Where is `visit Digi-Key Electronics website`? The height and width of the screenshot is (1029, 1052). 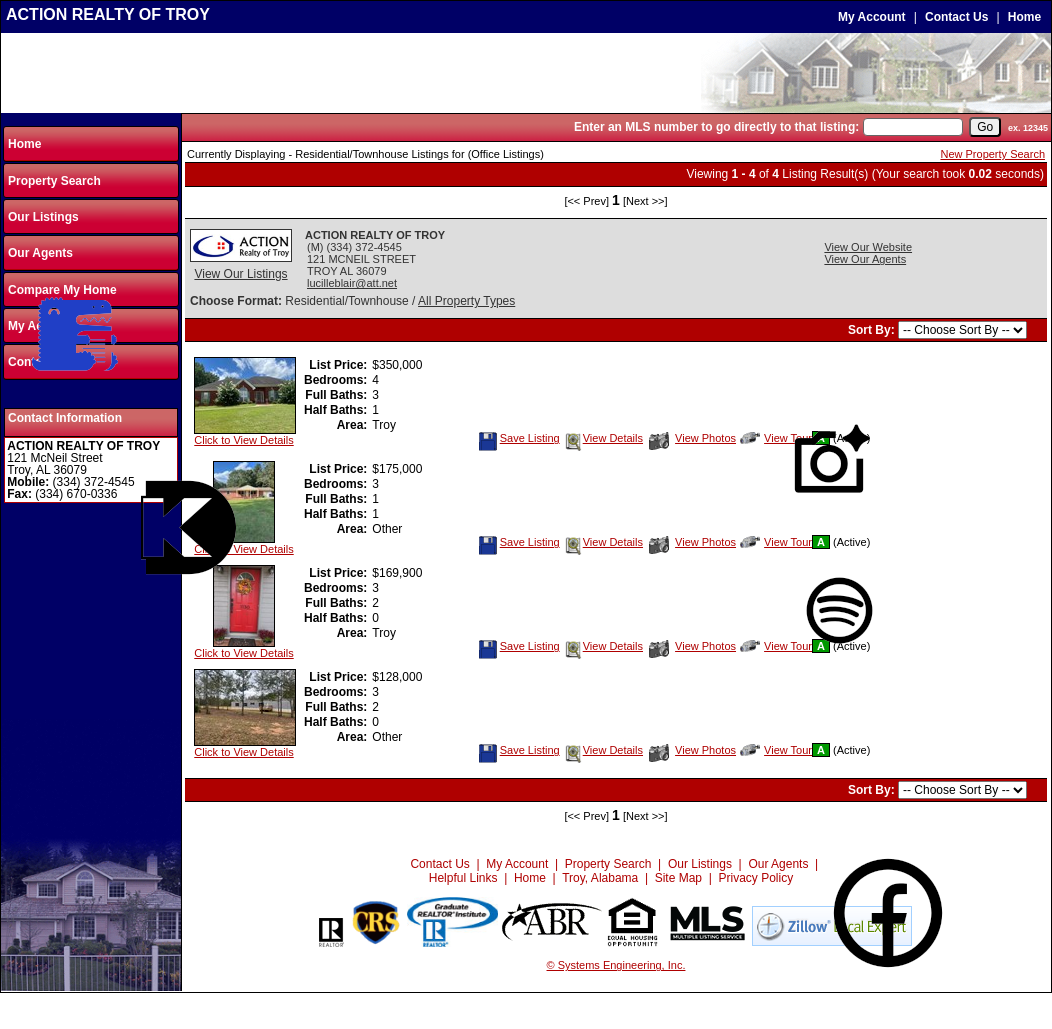 visit Digi-Key Electronics website is located at coordinates (188, 527).